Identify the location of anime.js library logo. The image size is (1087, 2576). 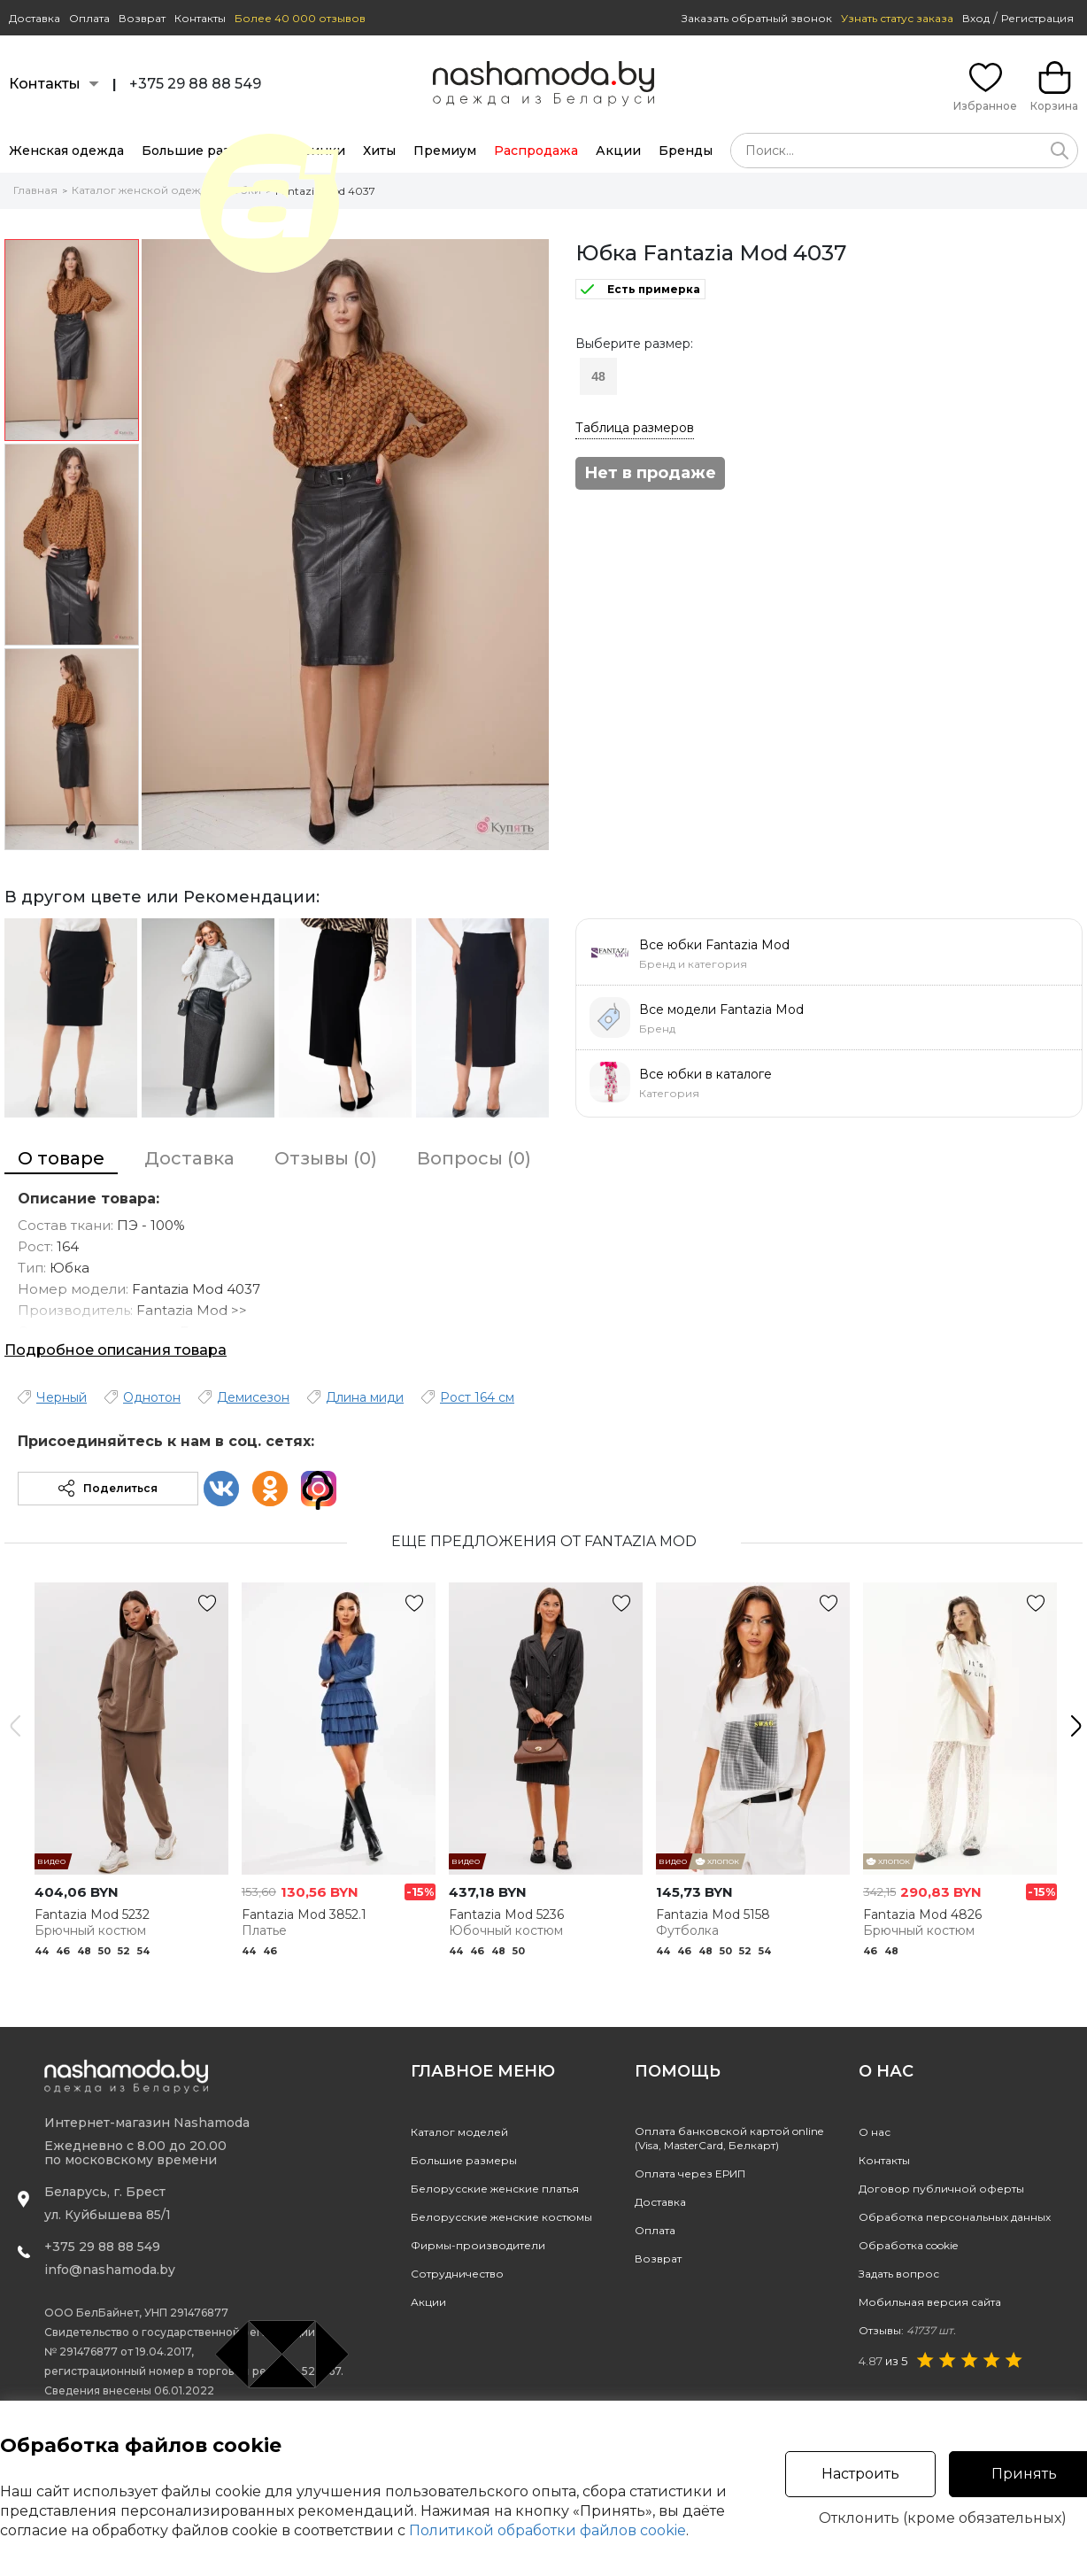
(269, 203).